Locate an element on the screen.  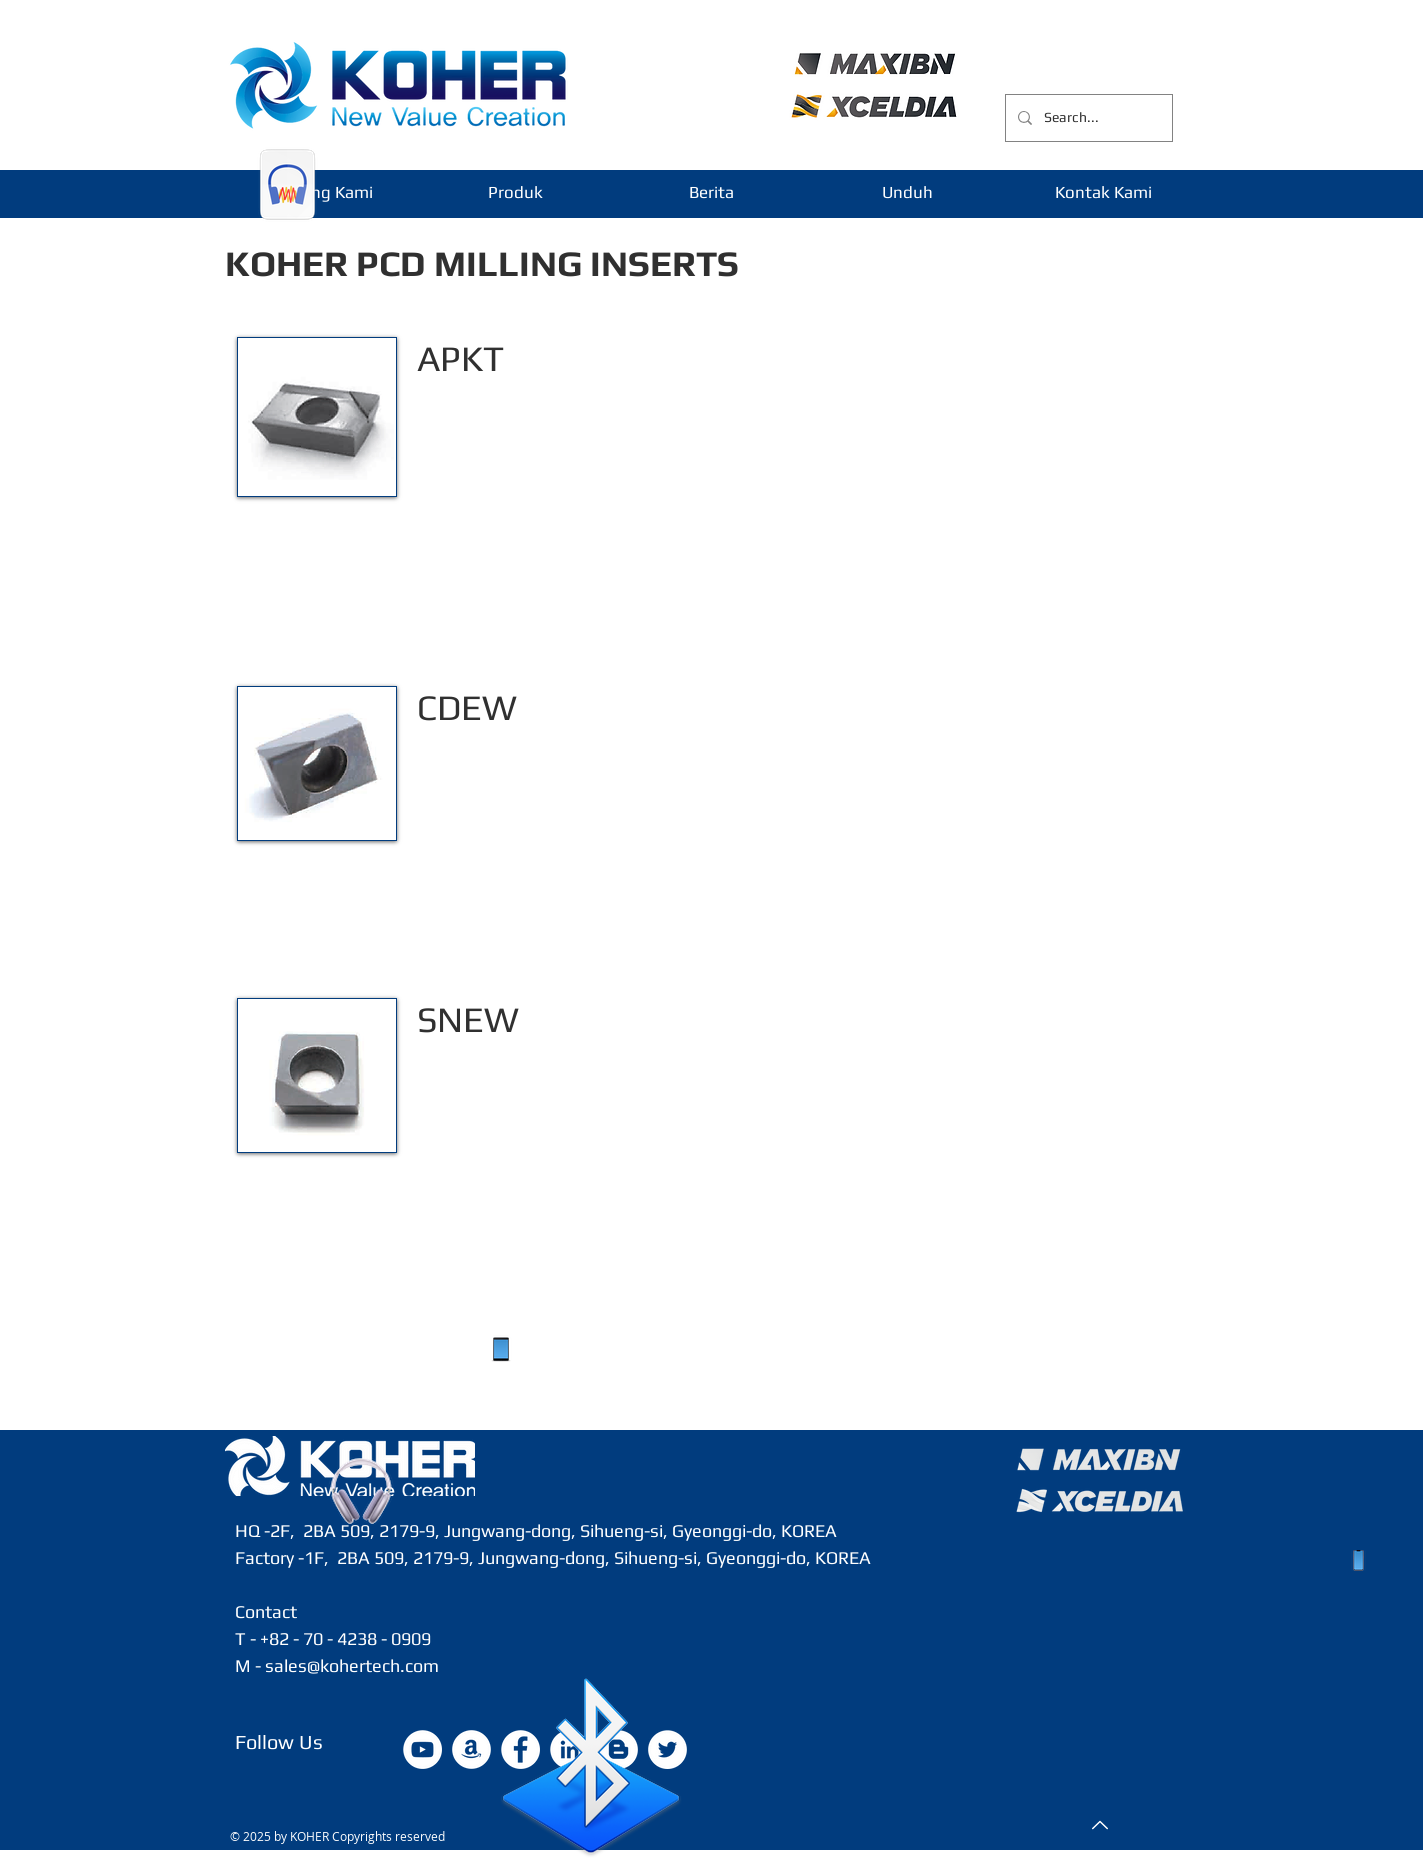
an audacity audio project file is located at coordinates (287, 184).